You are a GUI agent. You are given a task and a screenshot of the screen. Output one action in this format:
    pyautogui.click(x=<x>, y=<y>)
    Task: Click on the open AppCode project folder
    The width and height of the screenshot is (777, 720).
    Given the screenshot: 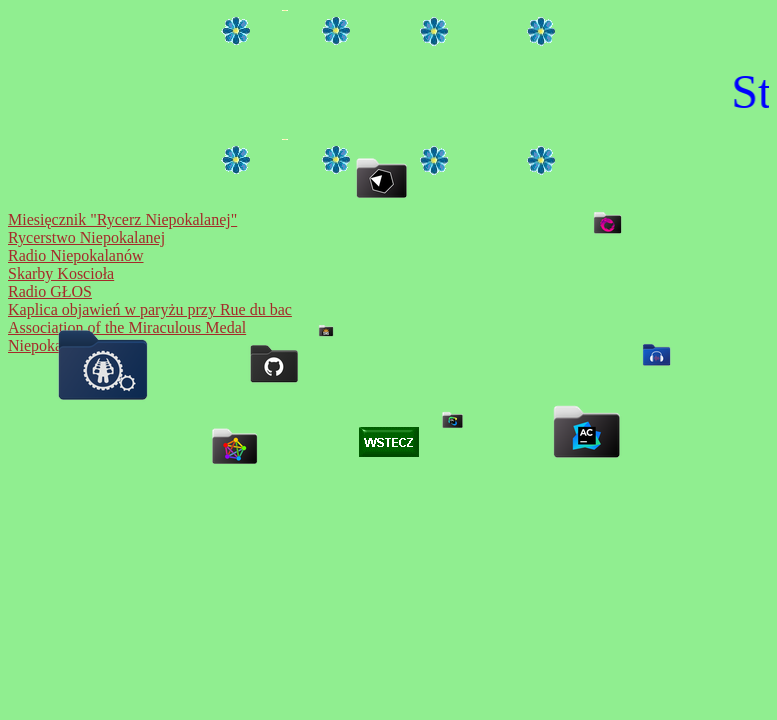 What is the action you would take?
    pyautogui.click(x=586, y=433)
    